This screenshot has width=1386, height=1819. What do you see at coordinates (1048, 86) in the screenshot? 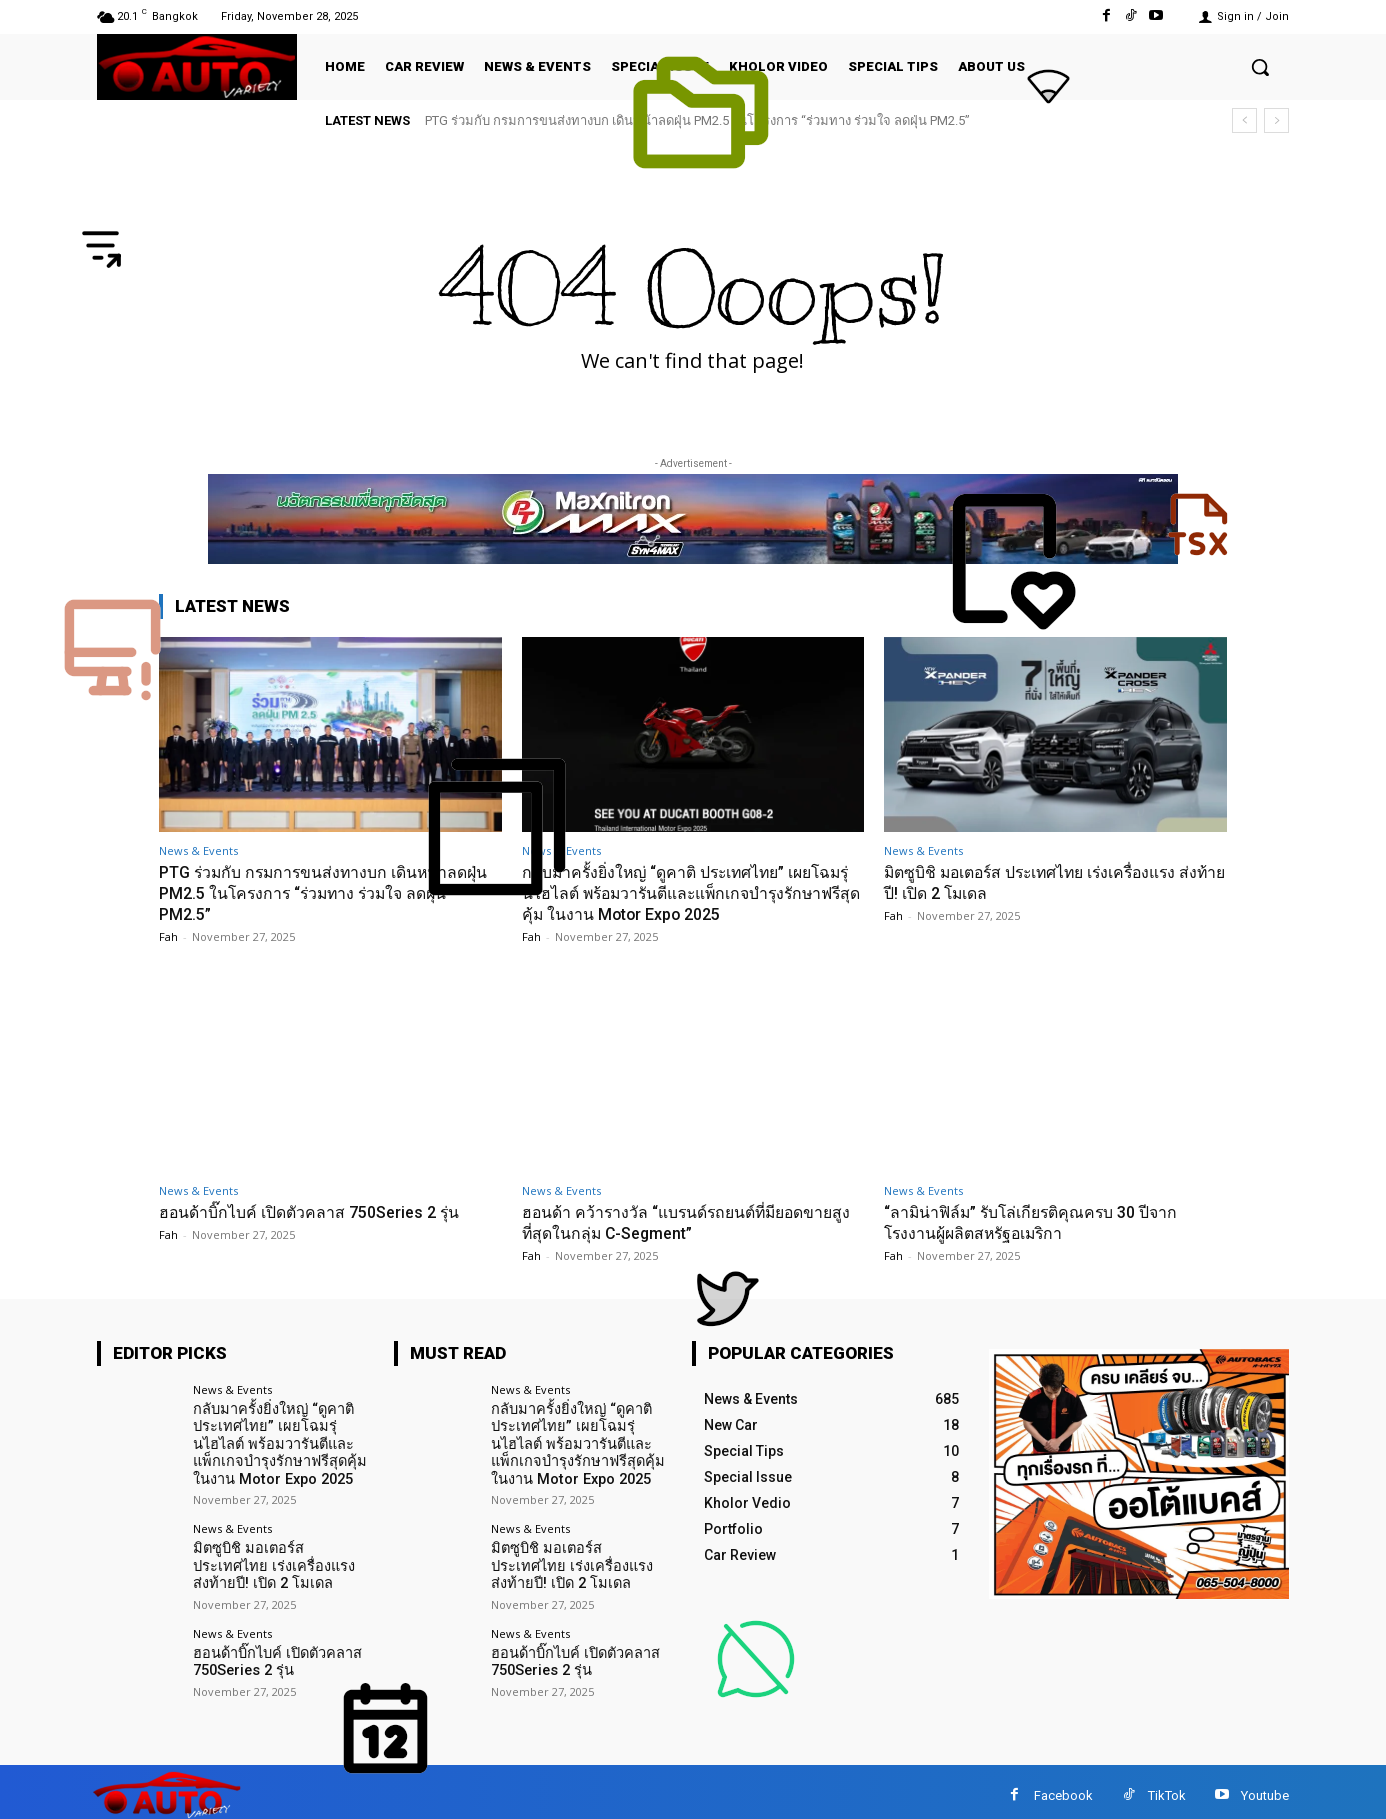
I see `indicates weak wifi signal strength` at bounding box center [1048, 86].